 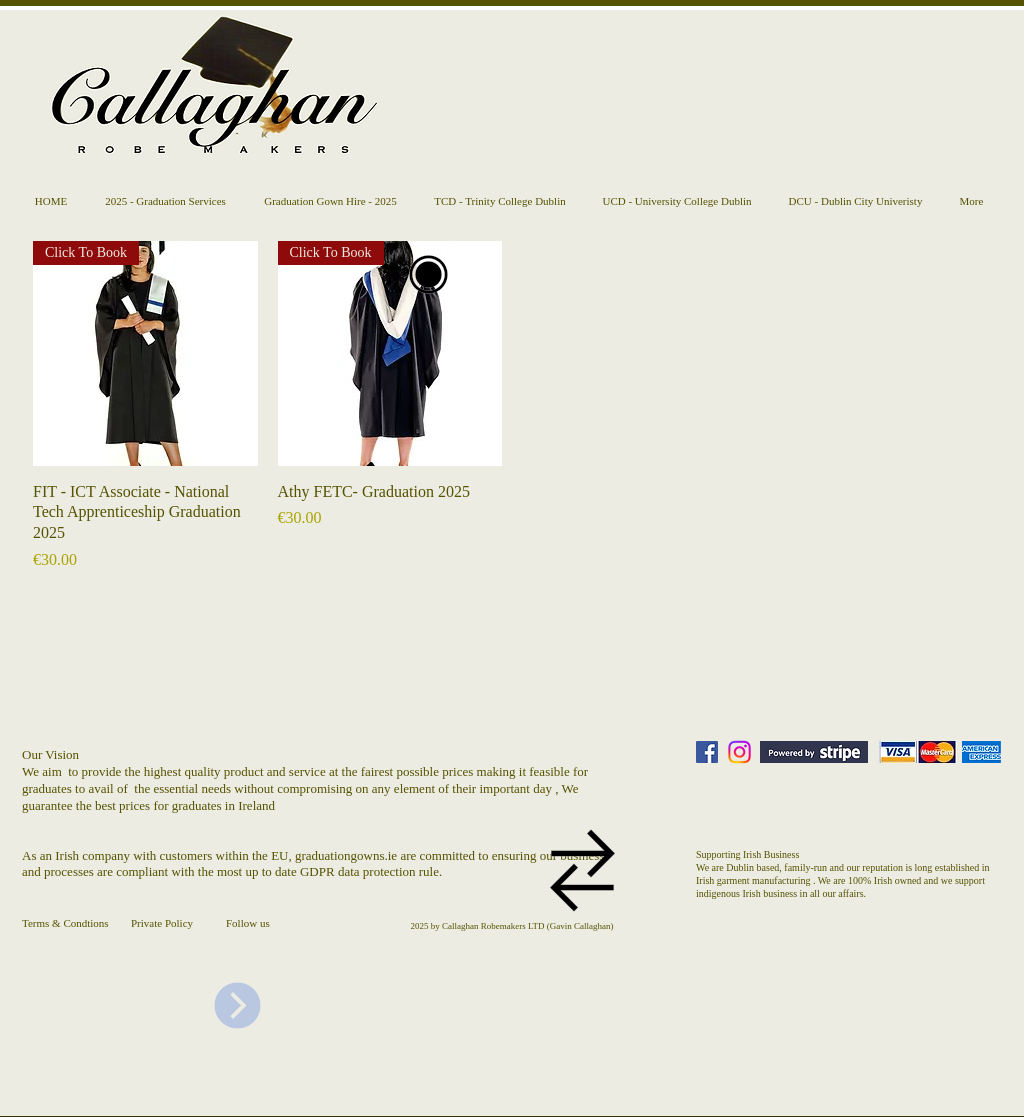 What do you see at coordinates (237, 1005) in the screenshot?
I see `go to the next item or page` at bounding box center [237, 1005].